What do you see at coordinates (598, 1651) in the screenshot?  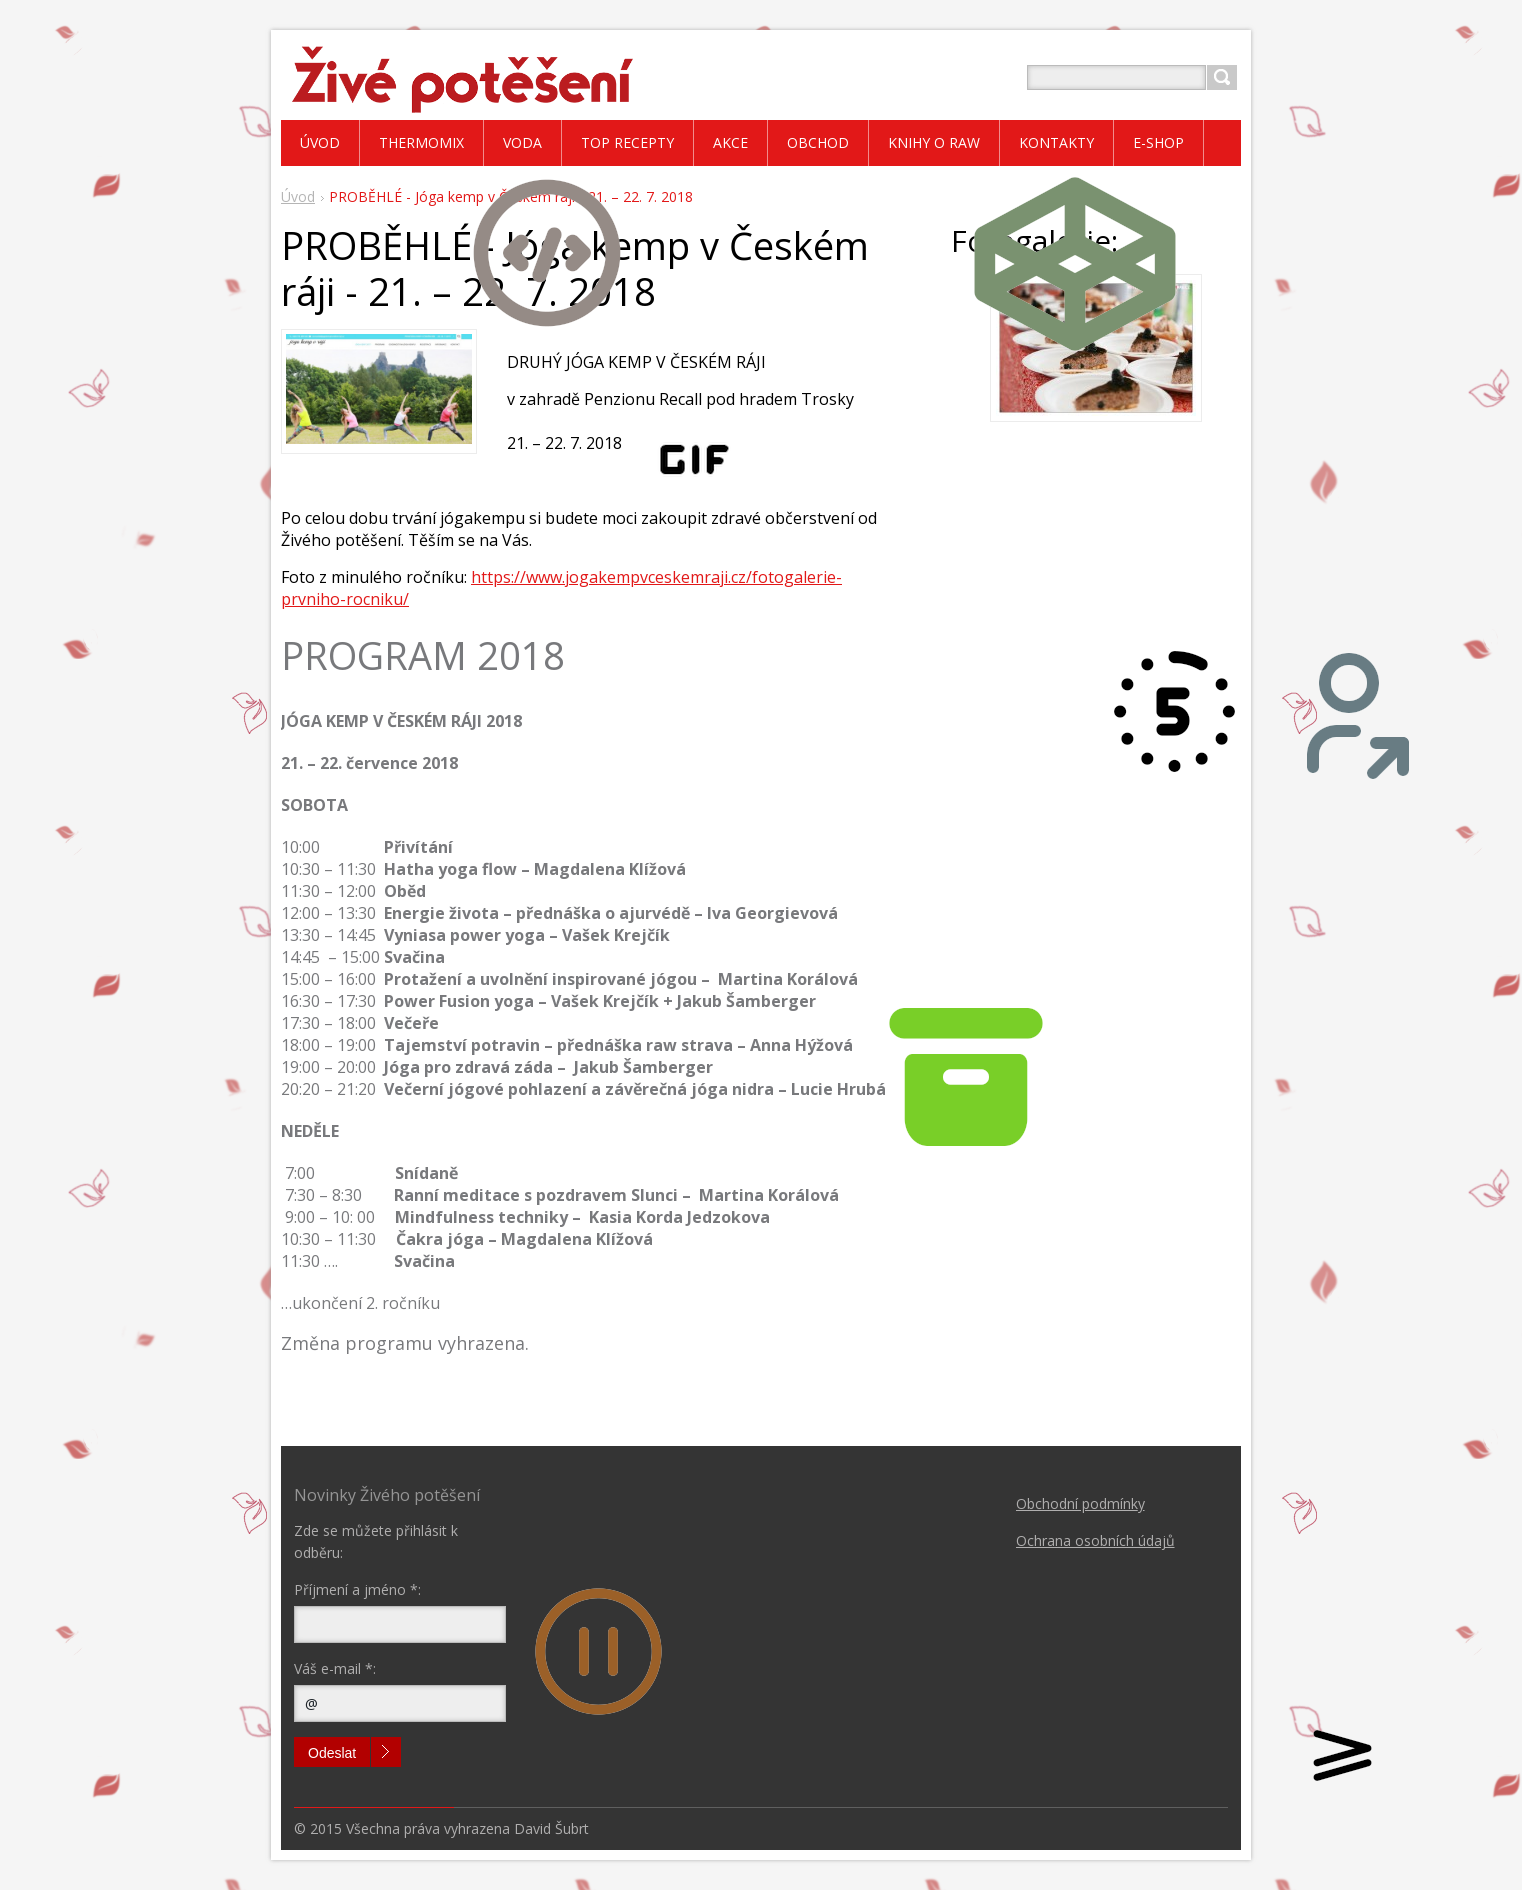 I see `pause media playback` at bounding box center [598, 1651].